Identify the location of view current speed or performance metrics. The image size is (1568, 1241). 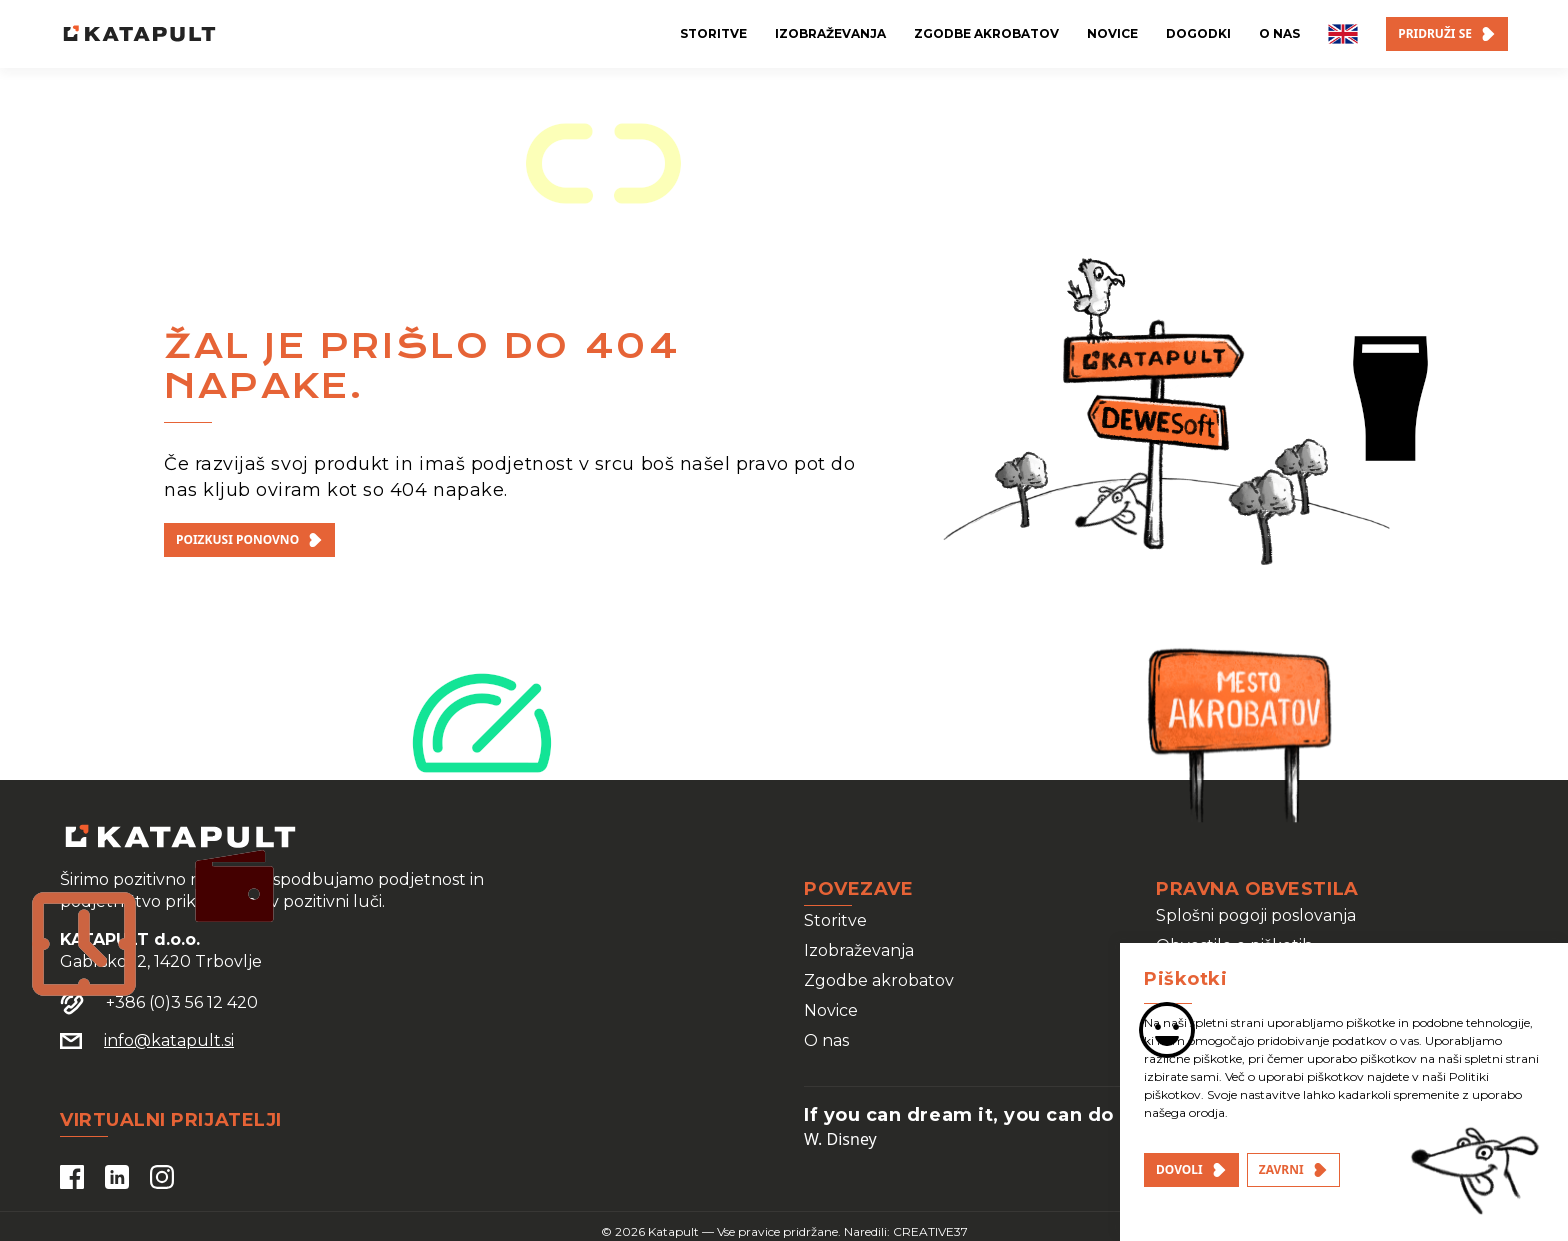
(482, 728).